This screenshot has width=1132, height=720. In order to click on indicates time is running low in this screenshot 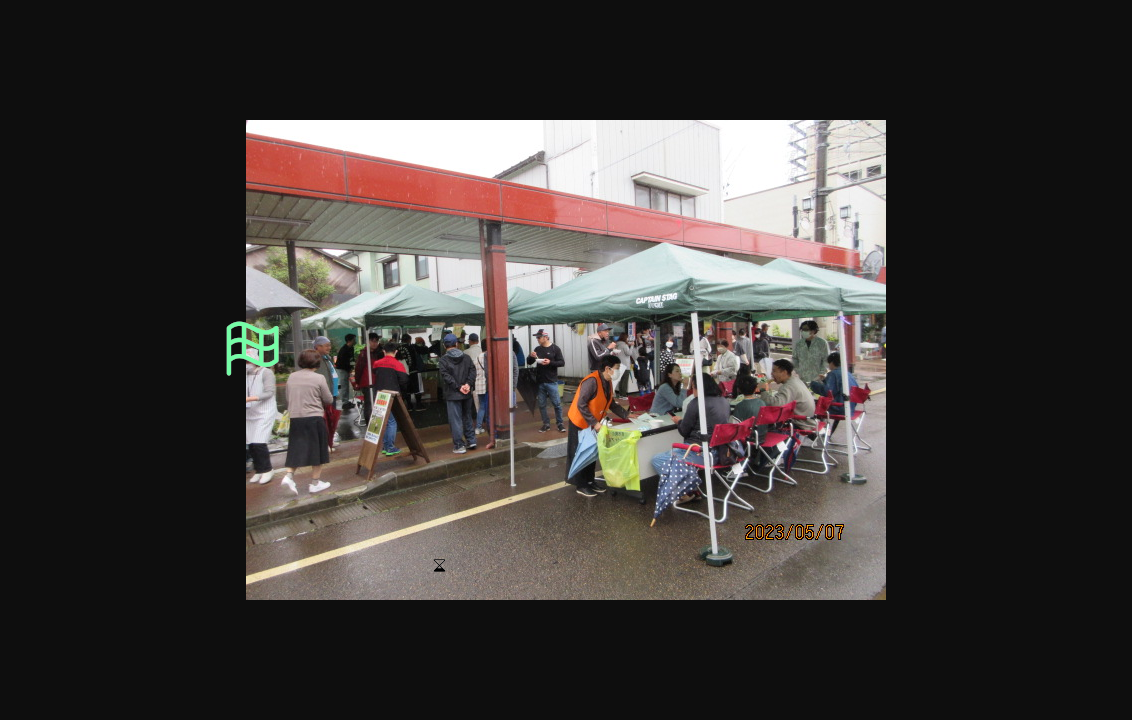, I will do `click(439, 565)`.